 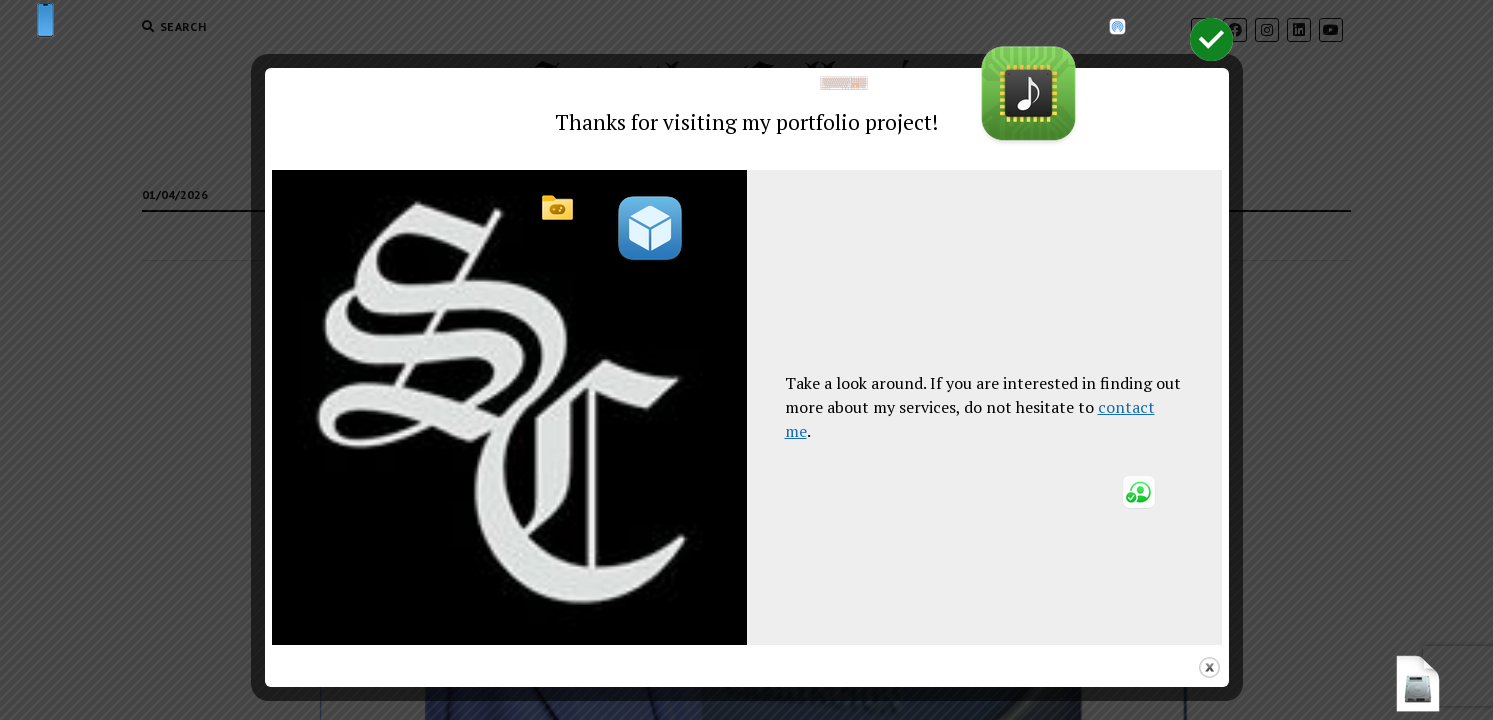 I want to click on connect to a wireless bluetooth keyboard, so click(x=844, y=83).